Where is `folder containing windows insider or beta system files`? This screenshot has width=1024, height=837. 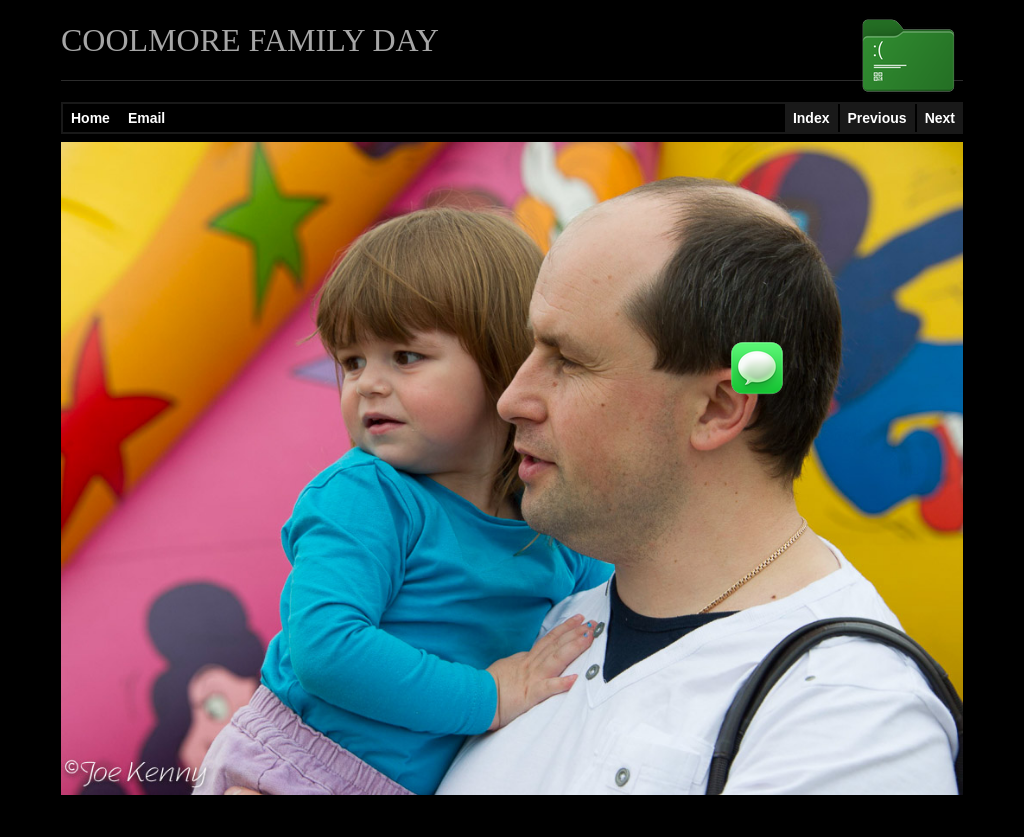
folder containing windows insider or beta system files is located at coordinates (908, 58).